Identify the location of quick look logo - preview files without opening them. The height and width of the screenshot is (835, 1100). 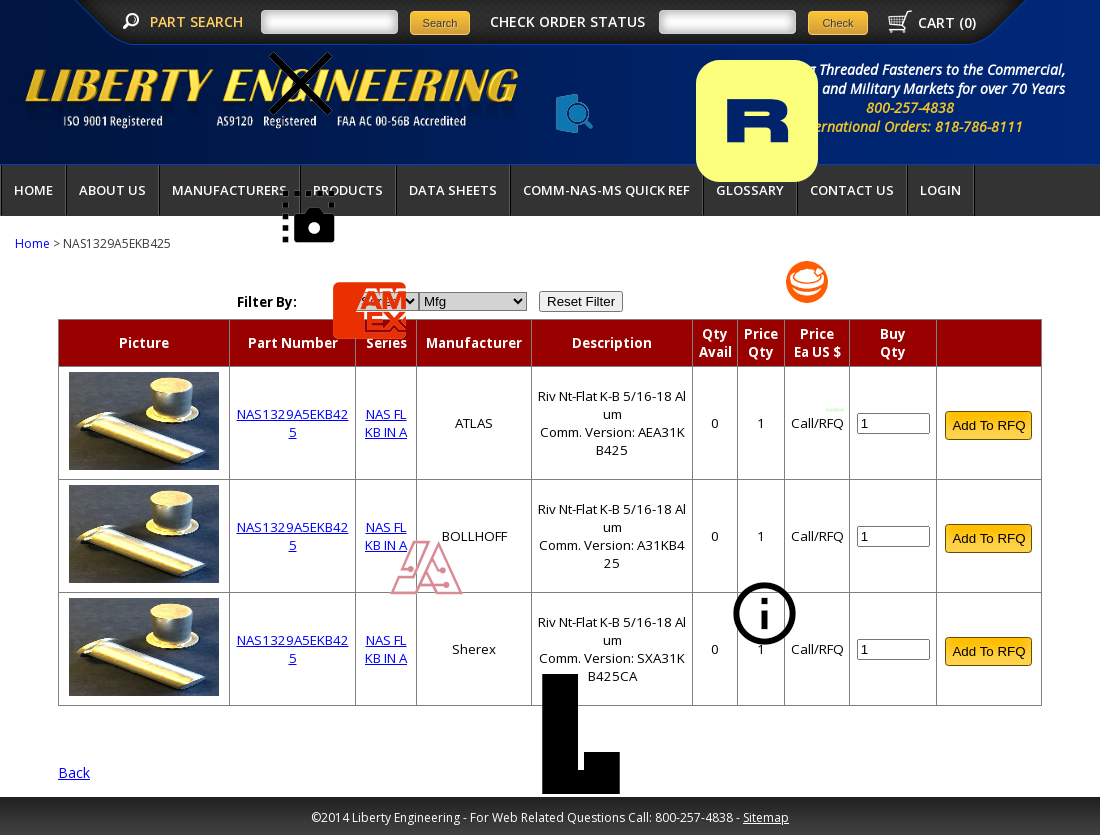
(574, 113).